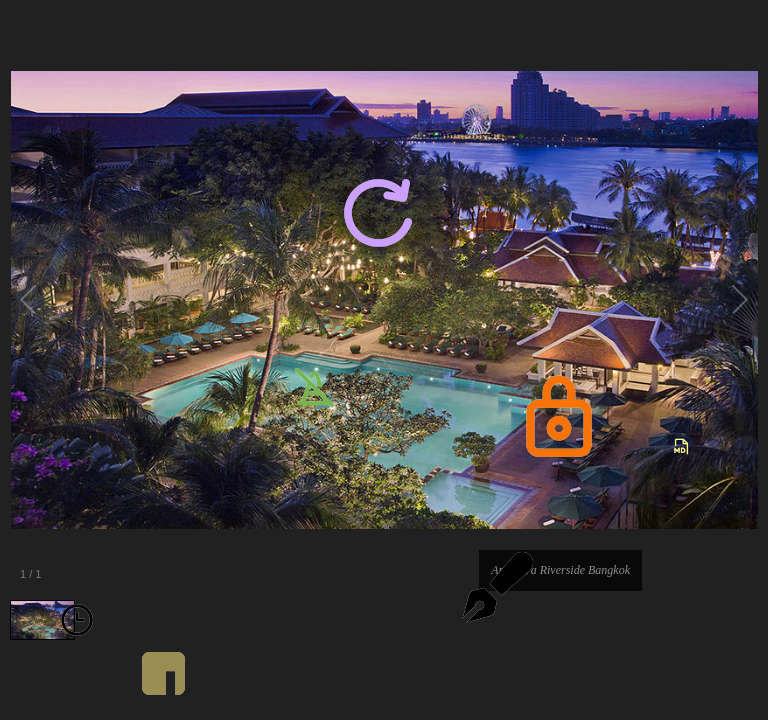  I want to click on disable construction or roadwork warnings, so click(314, 387).